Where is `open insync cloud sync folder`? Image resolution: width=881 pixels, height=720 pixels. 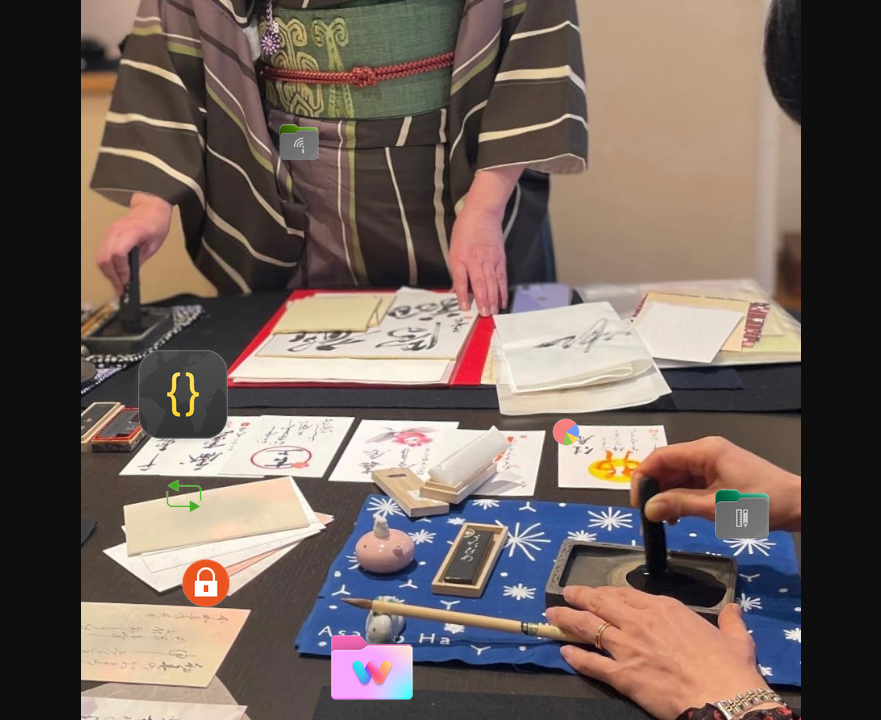
open insync cloud sync folder is located at coordinates (299, 142).